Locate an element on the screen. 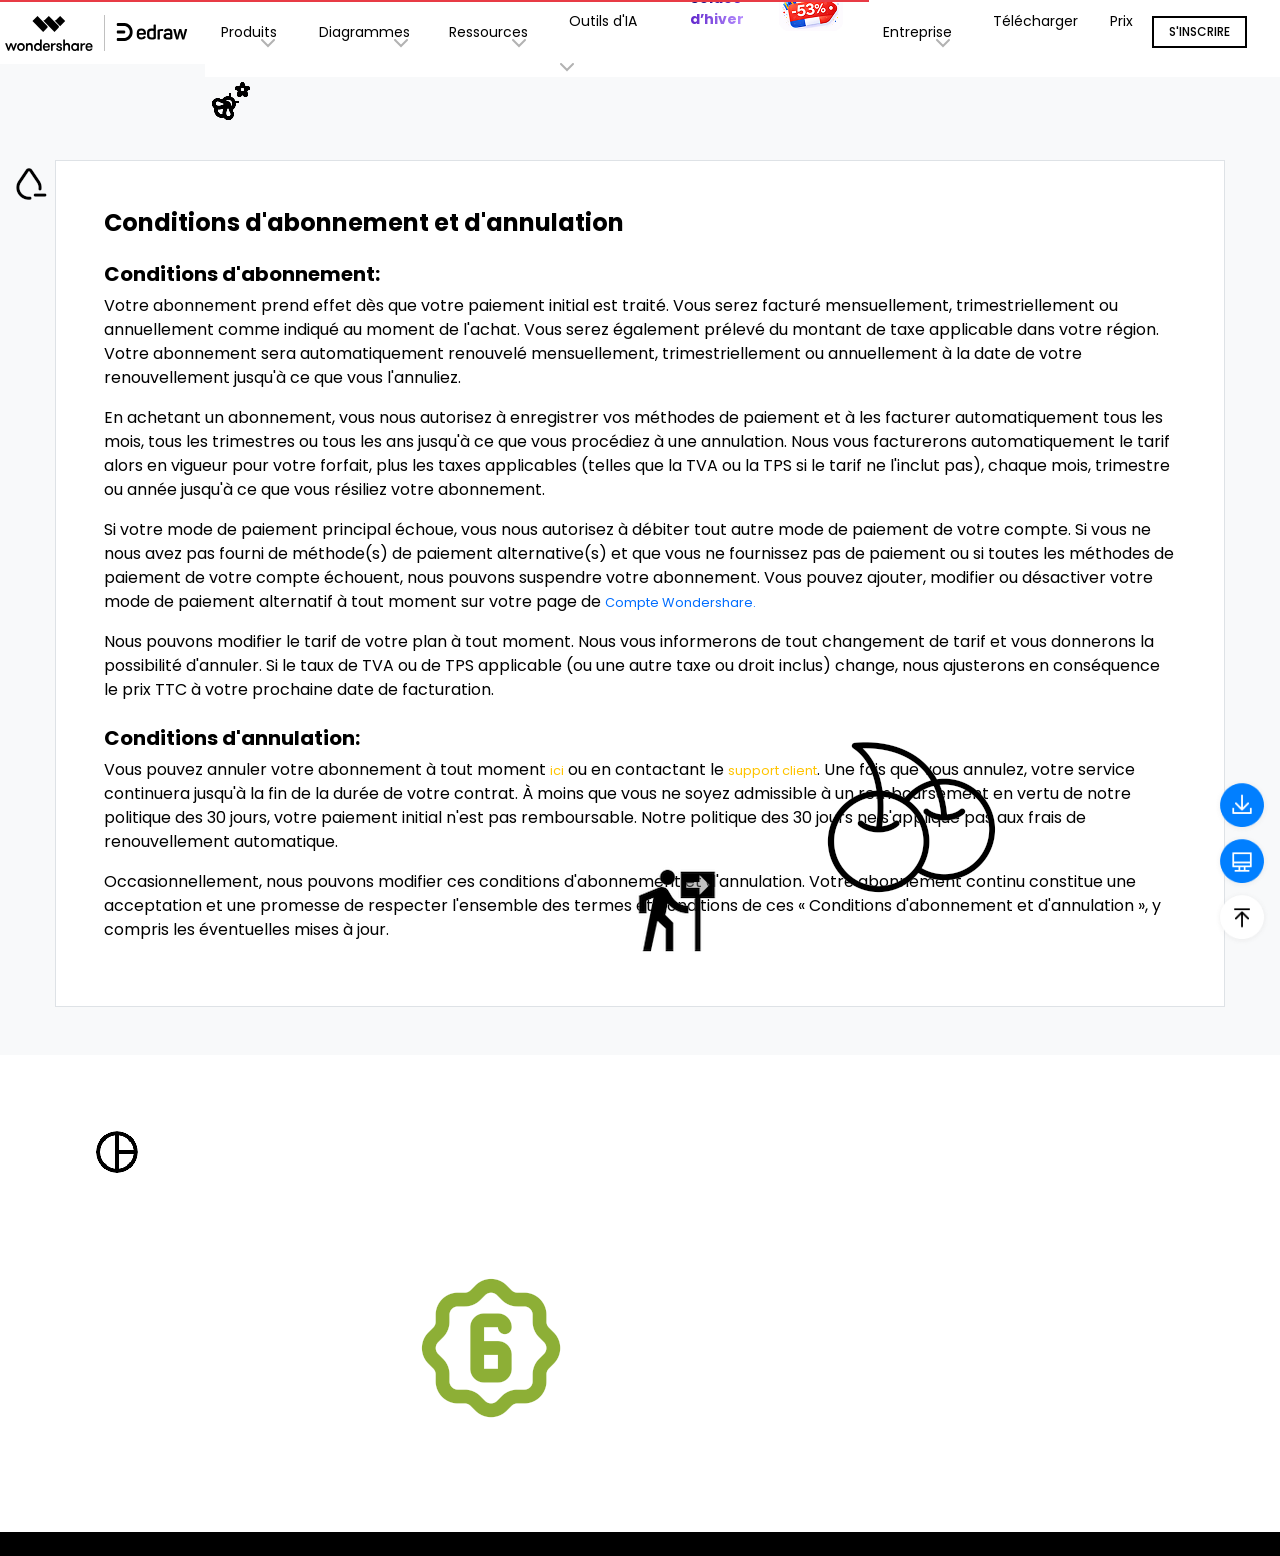 This screenshot has height=1556, width=1280. indicates fruit or produce category is located at coordinates (908, 817).